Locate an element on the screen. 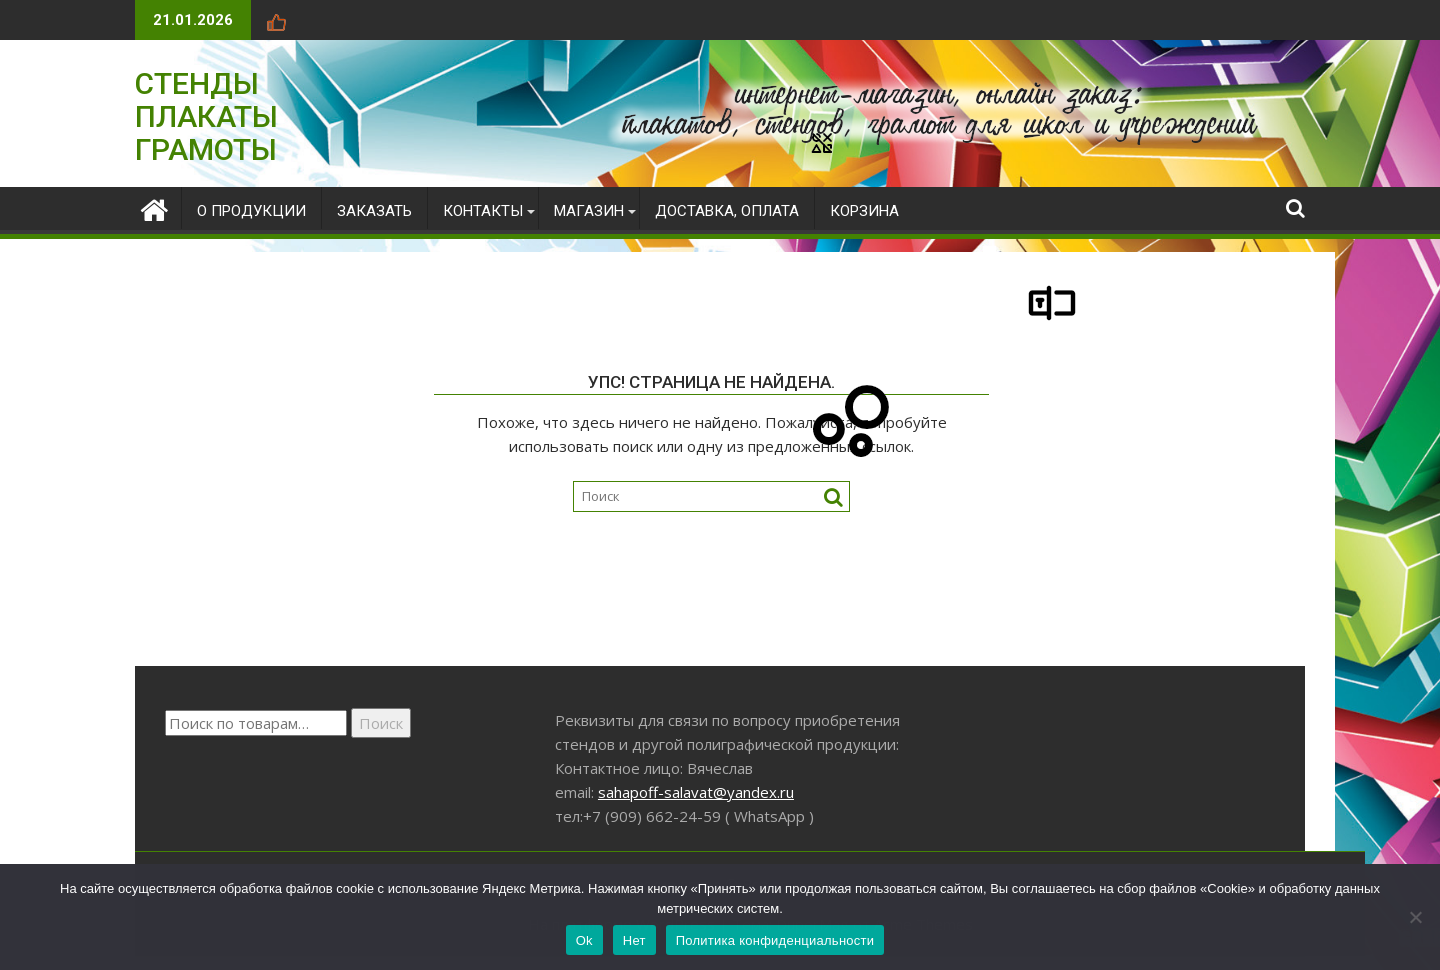 Image resolution: width=1440 pixels, height=970 pixels. enter or edit text in a form field is located at coordinates (1052, 303).